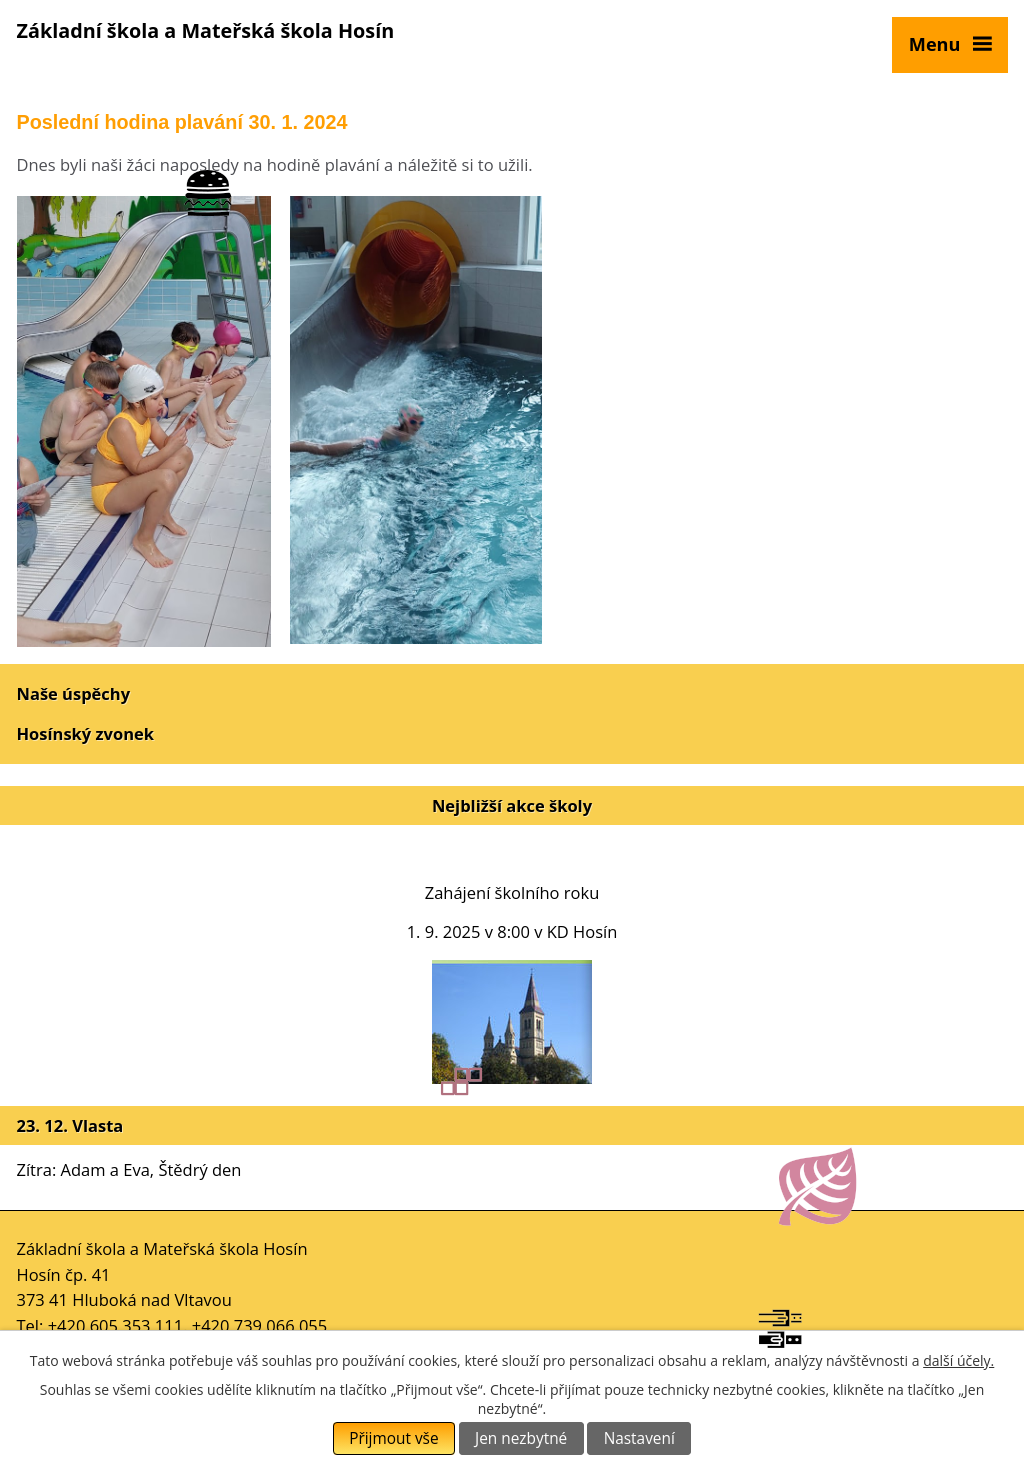 This screenshot has height=1459, width=1024. I want to click on view belt or accessory options, so click(780, 1329).